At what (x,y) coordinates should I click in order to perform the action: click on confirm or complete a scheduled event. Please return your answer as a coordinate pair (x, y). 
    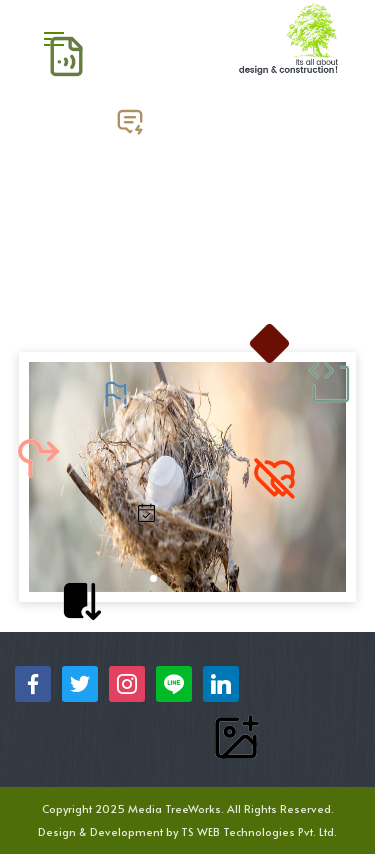
    Looking at the image, I should click on (146, 513).